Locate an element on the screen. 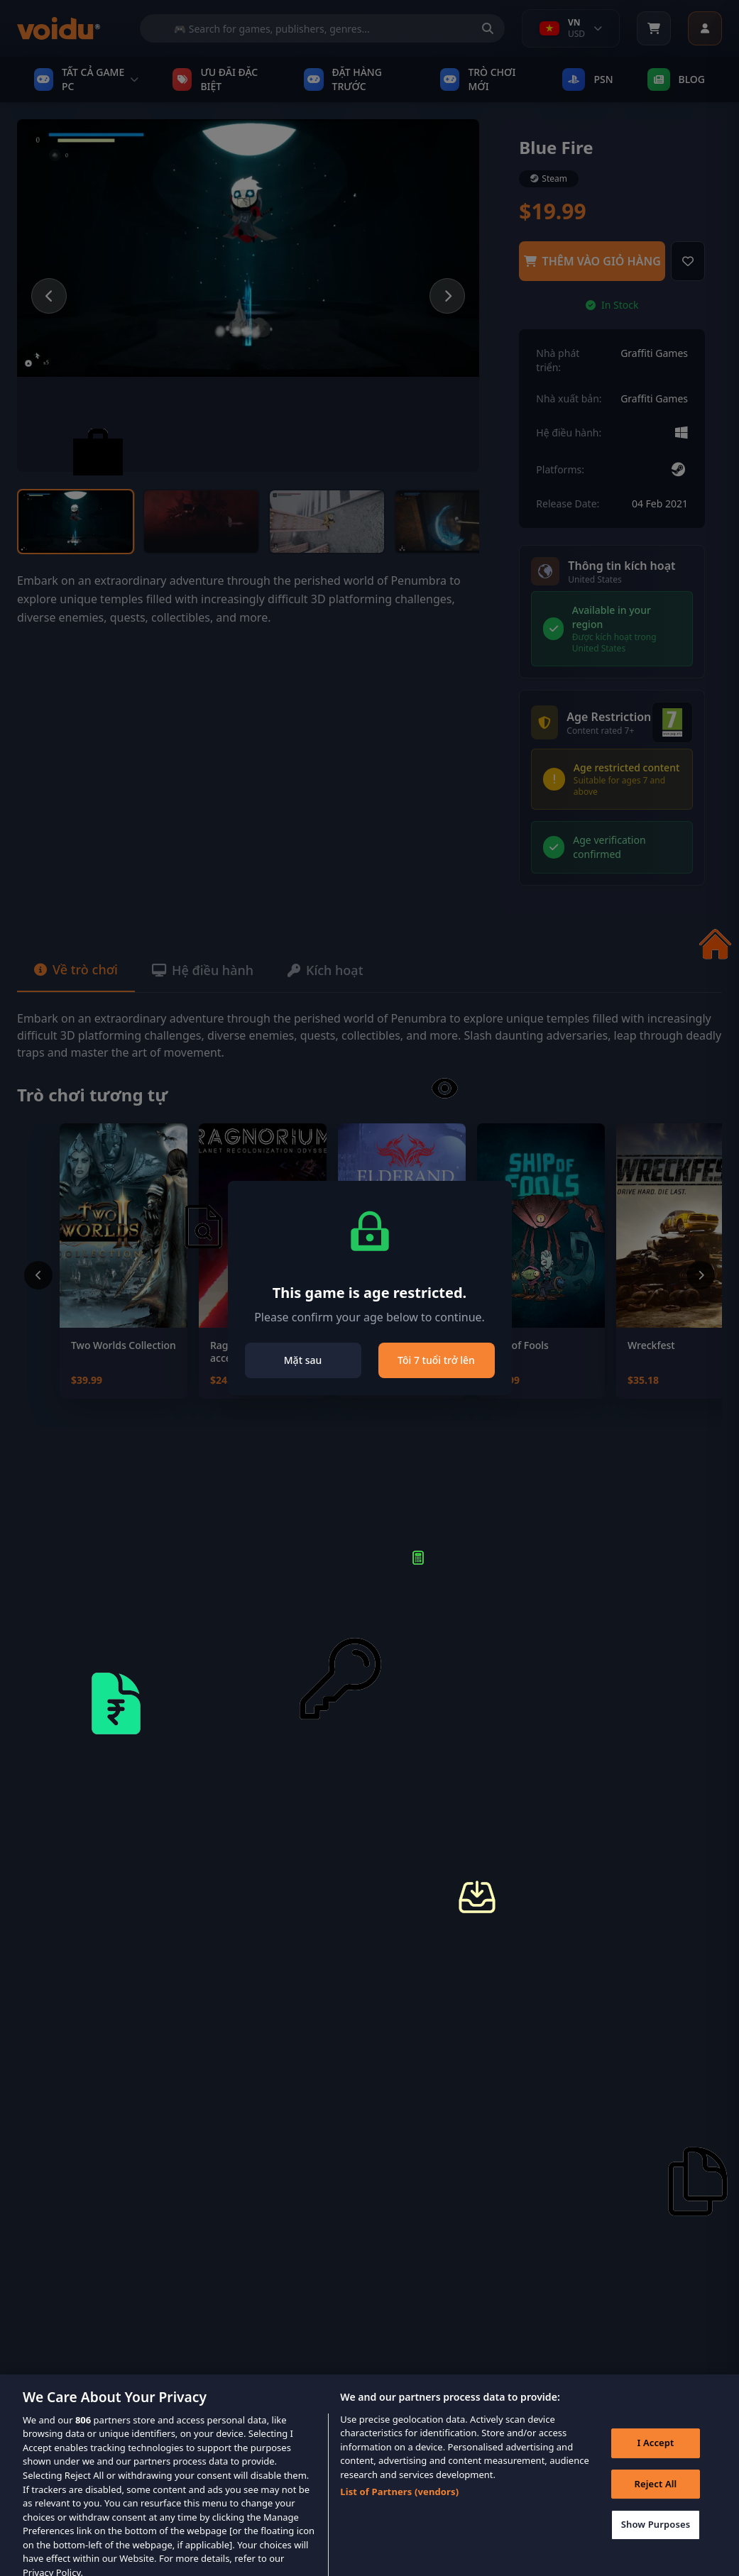 The width and height of the screenshot is (739, 2576). view or preview content is located at coordinates (444, 1088).